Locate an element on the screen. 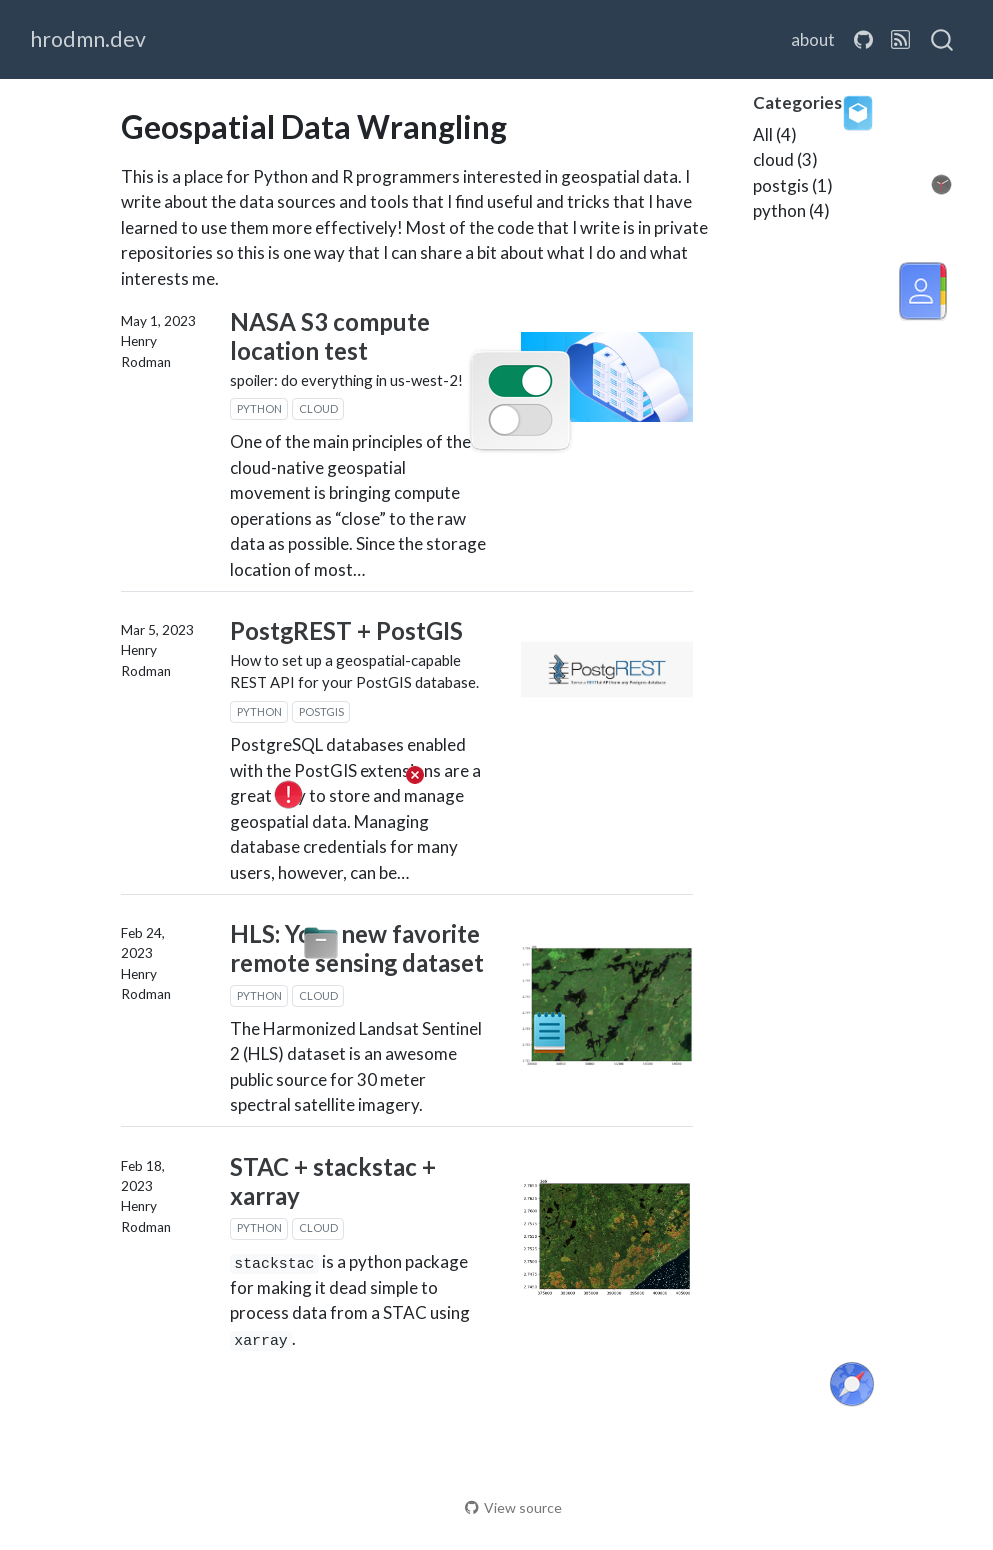 This screenshot has width=993, height=1550. open the clocks application is located at coordinates (941, 184).